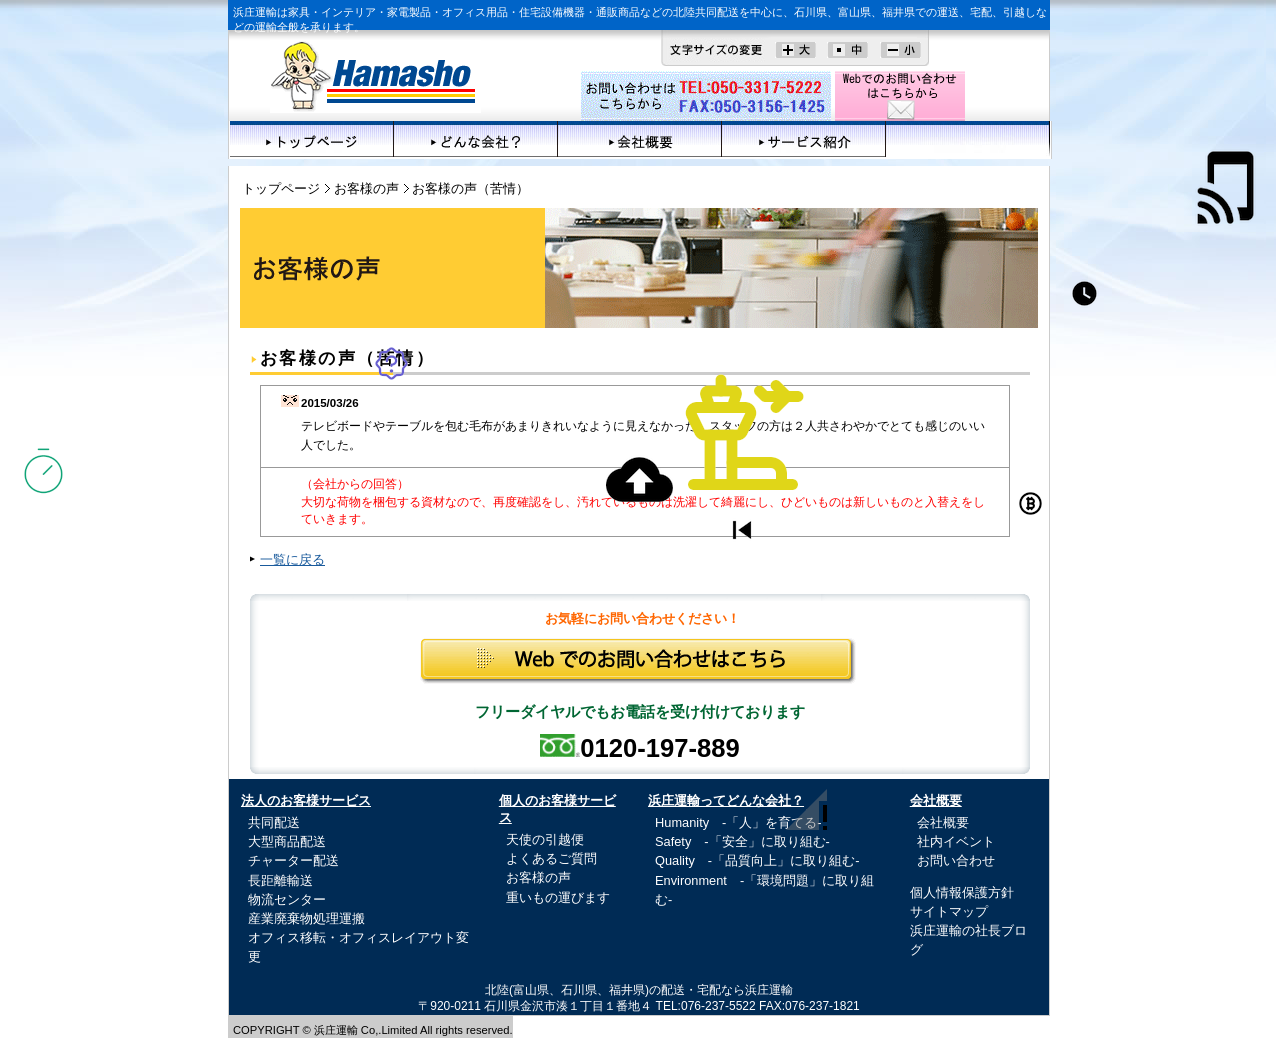  I want to click on set a countdown timer, so click(43, 472).